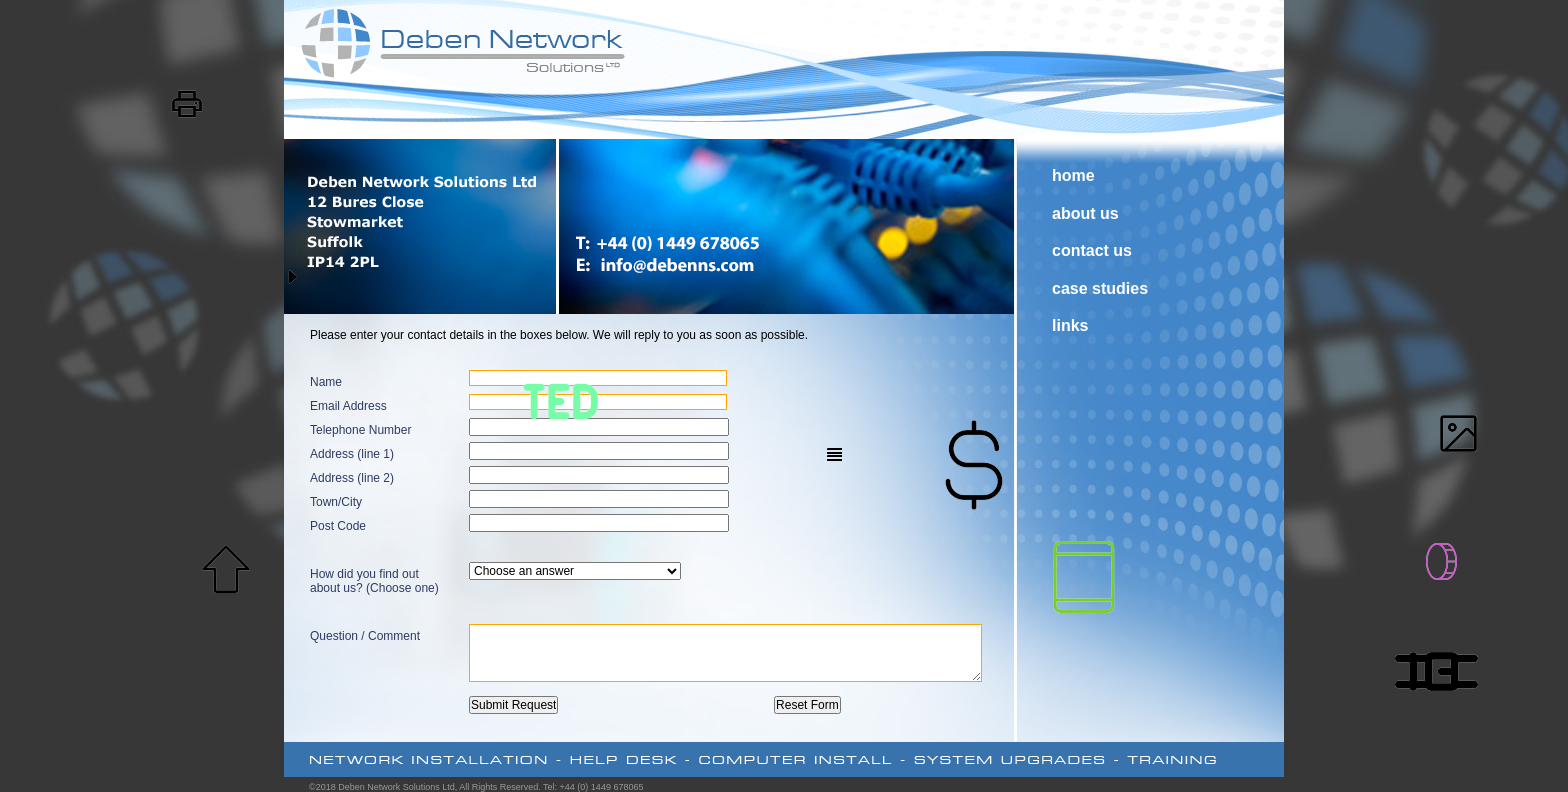 This screenshot has width=1568, height=792. What do you see at coordinates (293, 277) in the screenshot?
I see `play media or start playback` at bounding box center [293, 277].